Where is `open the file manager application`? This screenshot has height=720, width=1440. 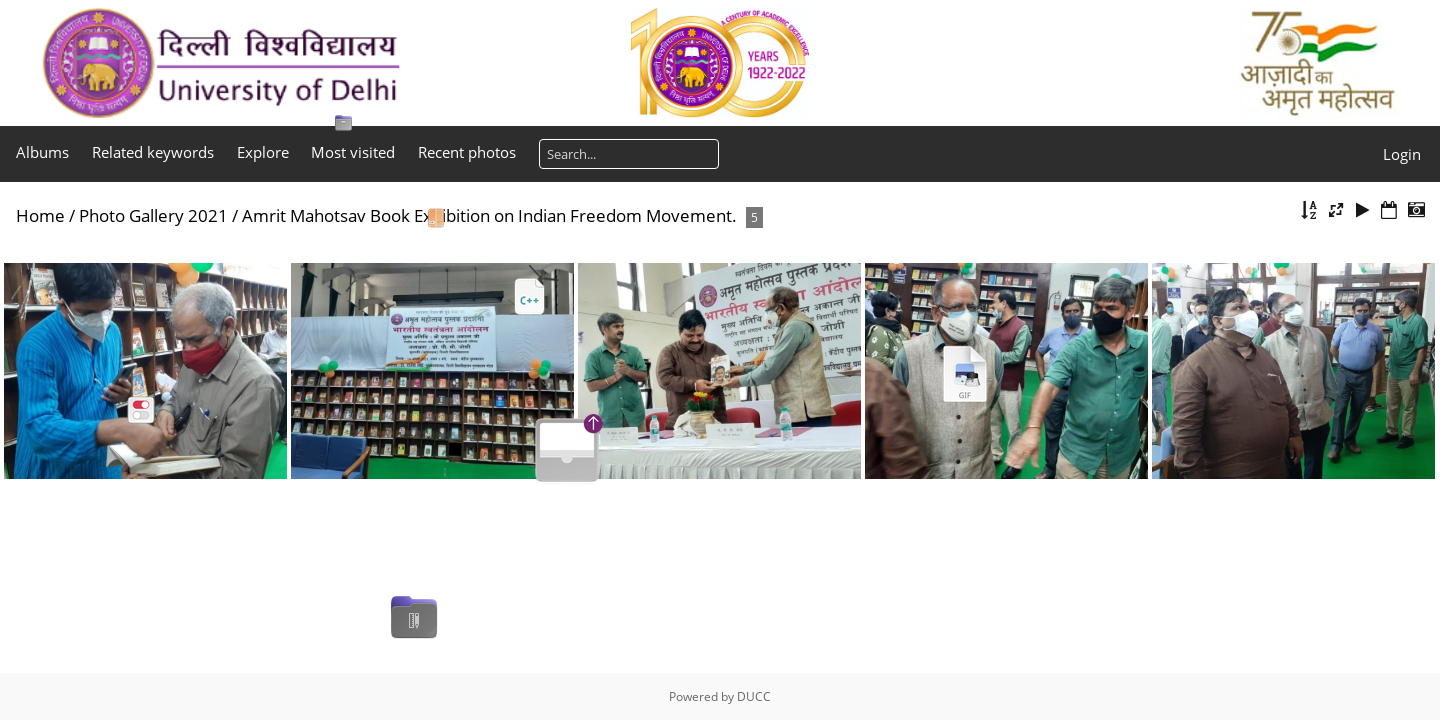
open the file manager application is located at coordinates (343, 122).